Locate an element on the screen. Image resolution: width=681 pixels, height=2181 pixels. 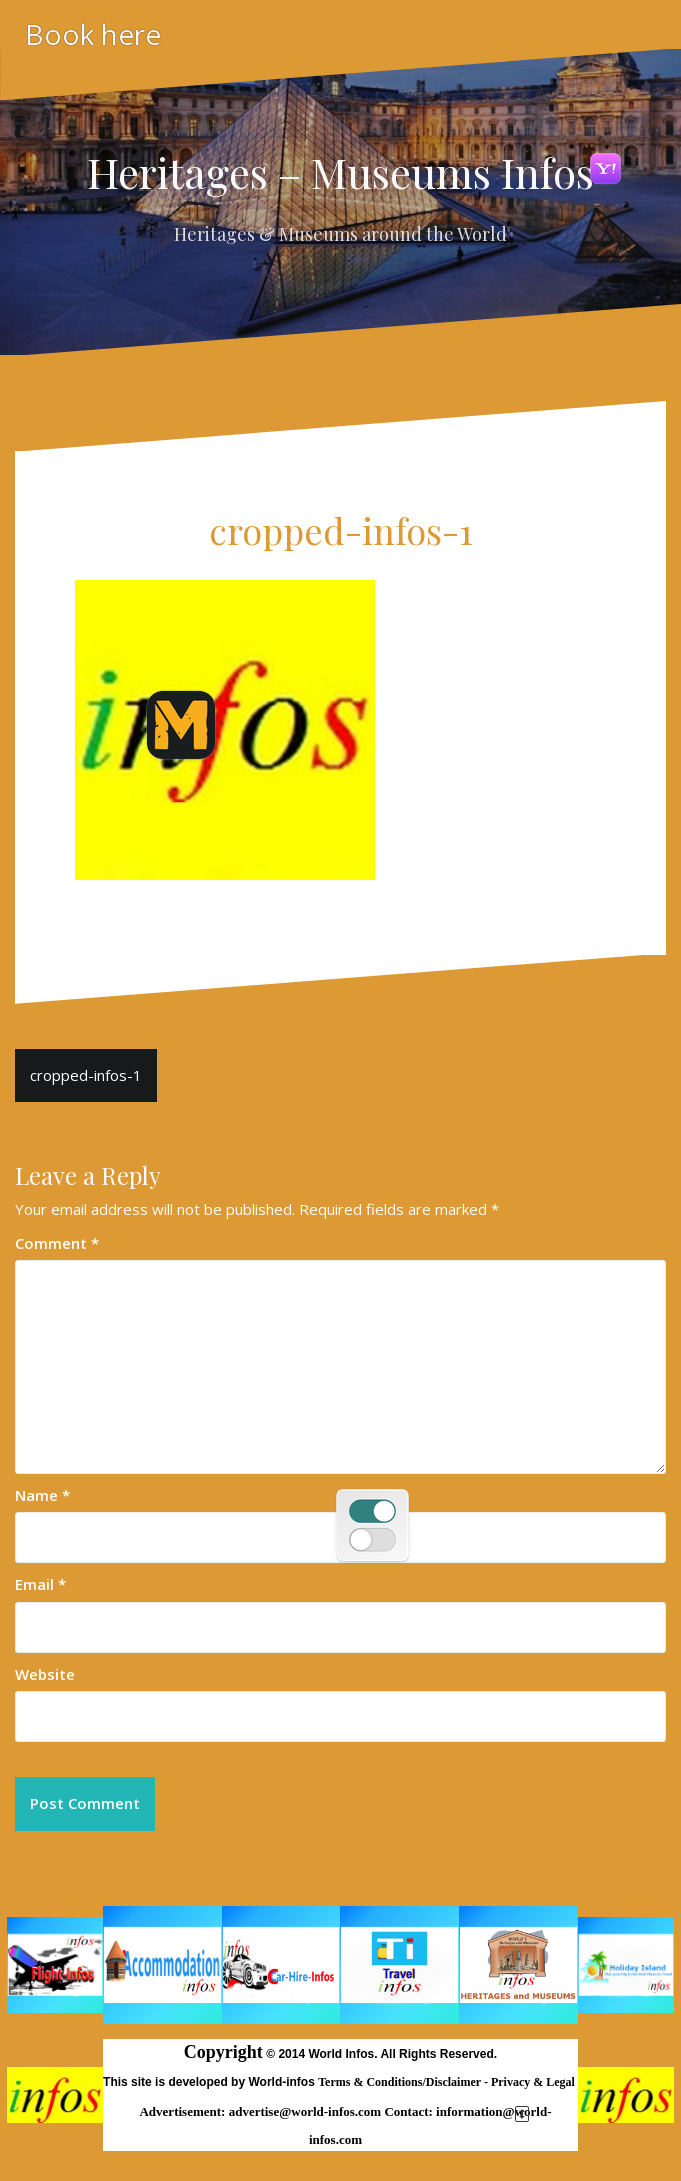
open transmission torrent client is located at coordinates (522, 2114).